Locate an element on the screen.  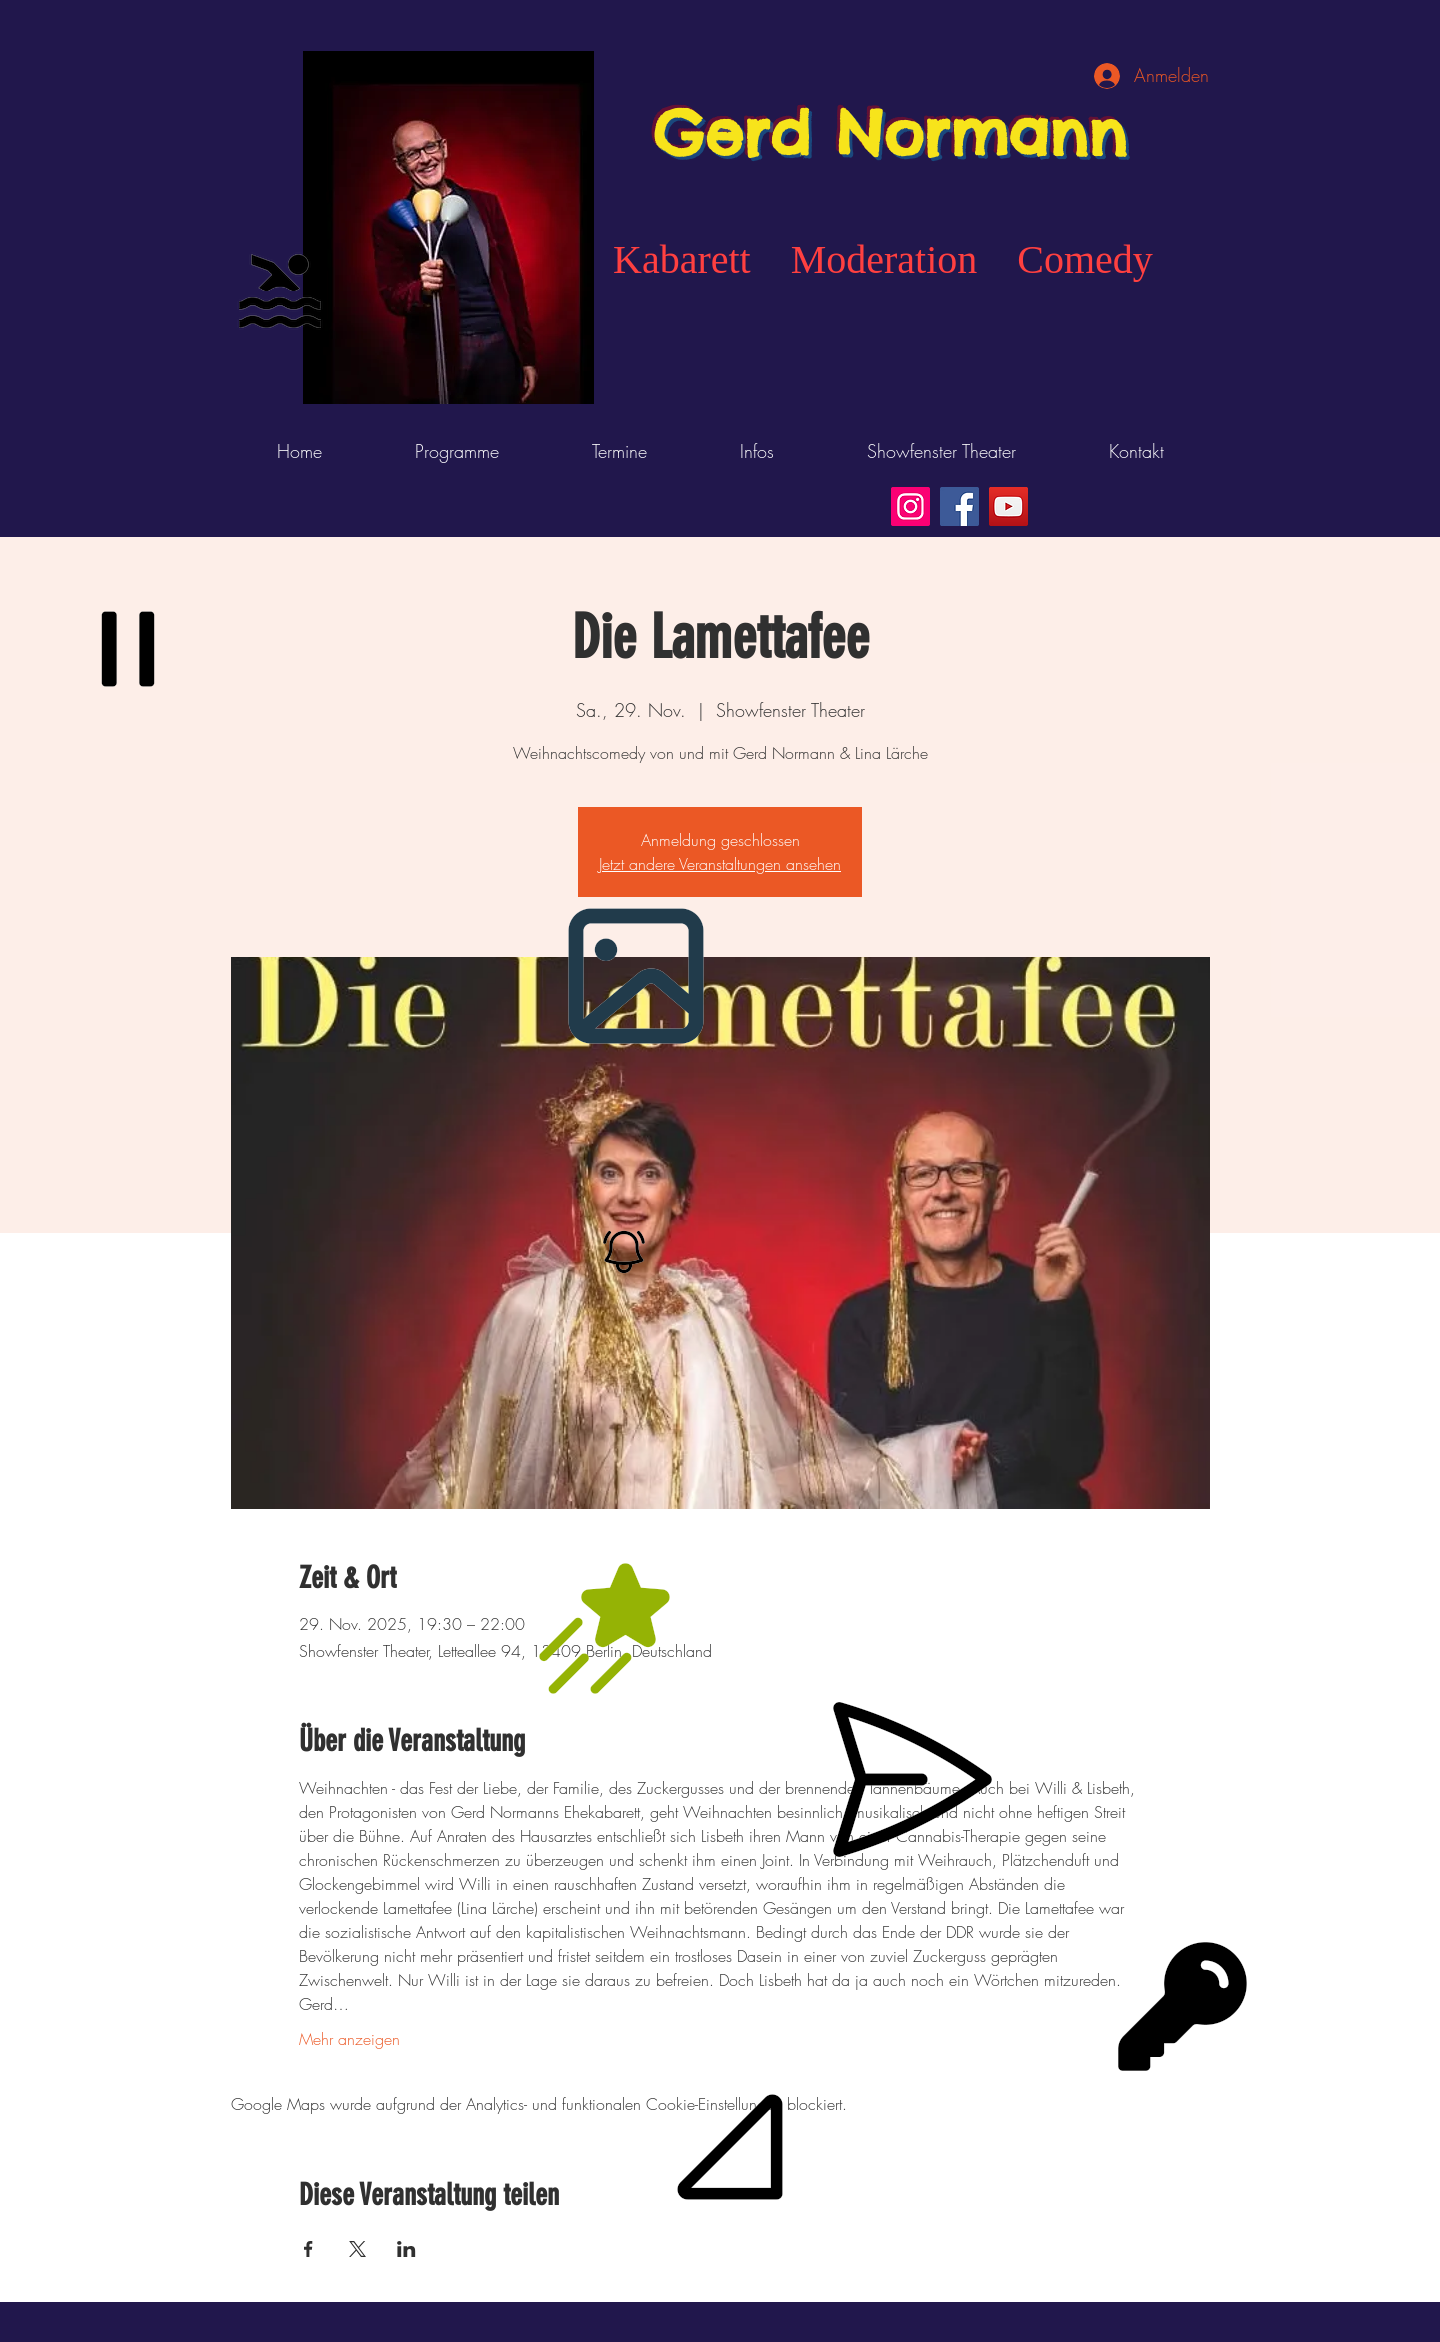
view swimming pool amenities is located at coordinates (280, 291).